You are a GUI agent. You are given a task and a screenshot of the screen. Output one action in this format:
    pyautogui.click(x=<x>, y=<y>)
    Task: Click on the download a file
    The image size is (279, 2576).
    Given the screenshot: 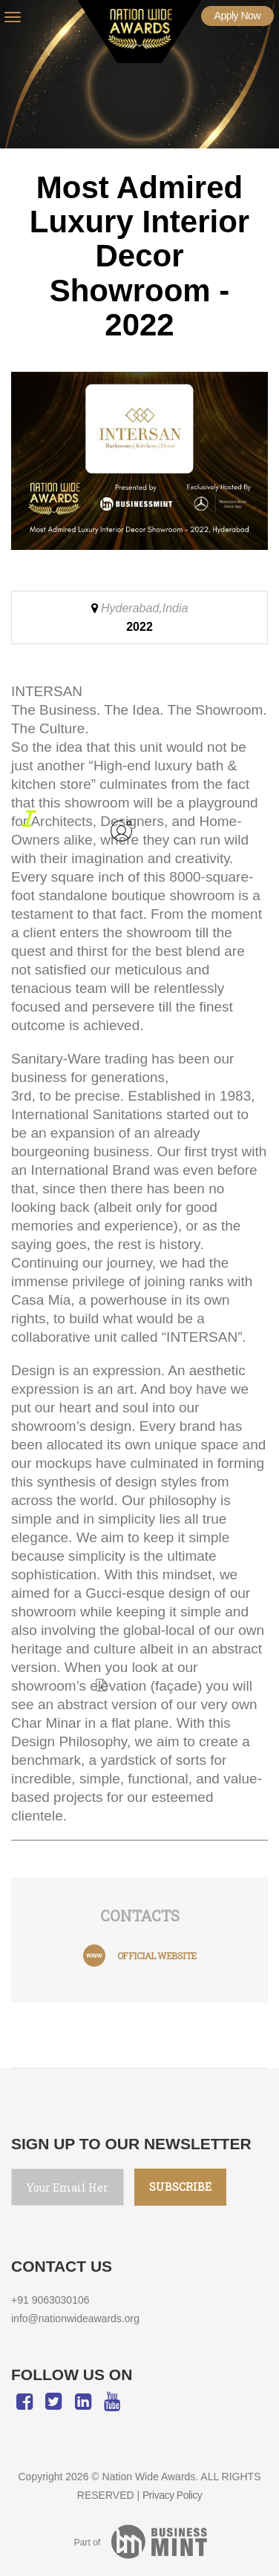 What is the action you would take?
    pyautogui.click(x=101, y=1685)
    